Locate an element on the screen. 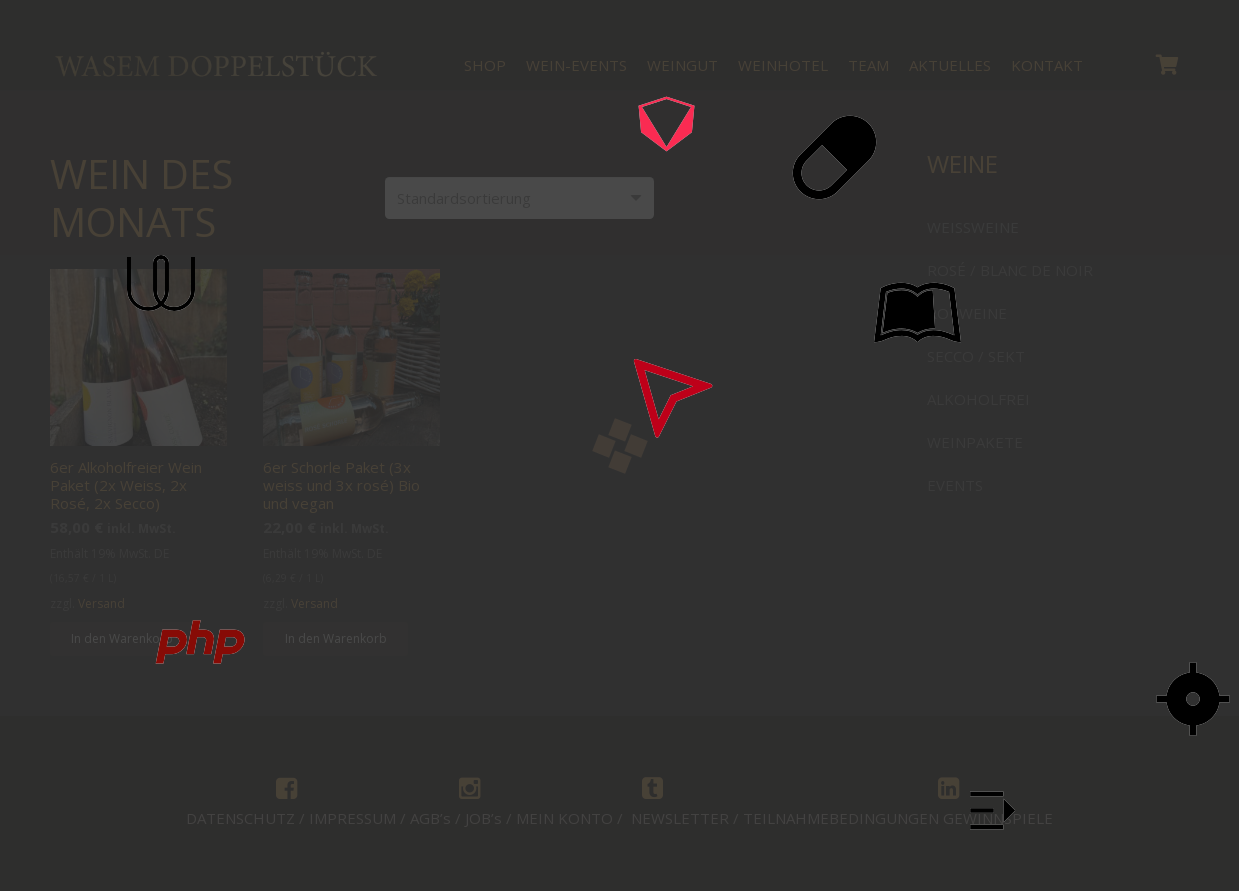 The image size is (1239, 891). access medication or pharmacy features is located at coordinates (834, 157).